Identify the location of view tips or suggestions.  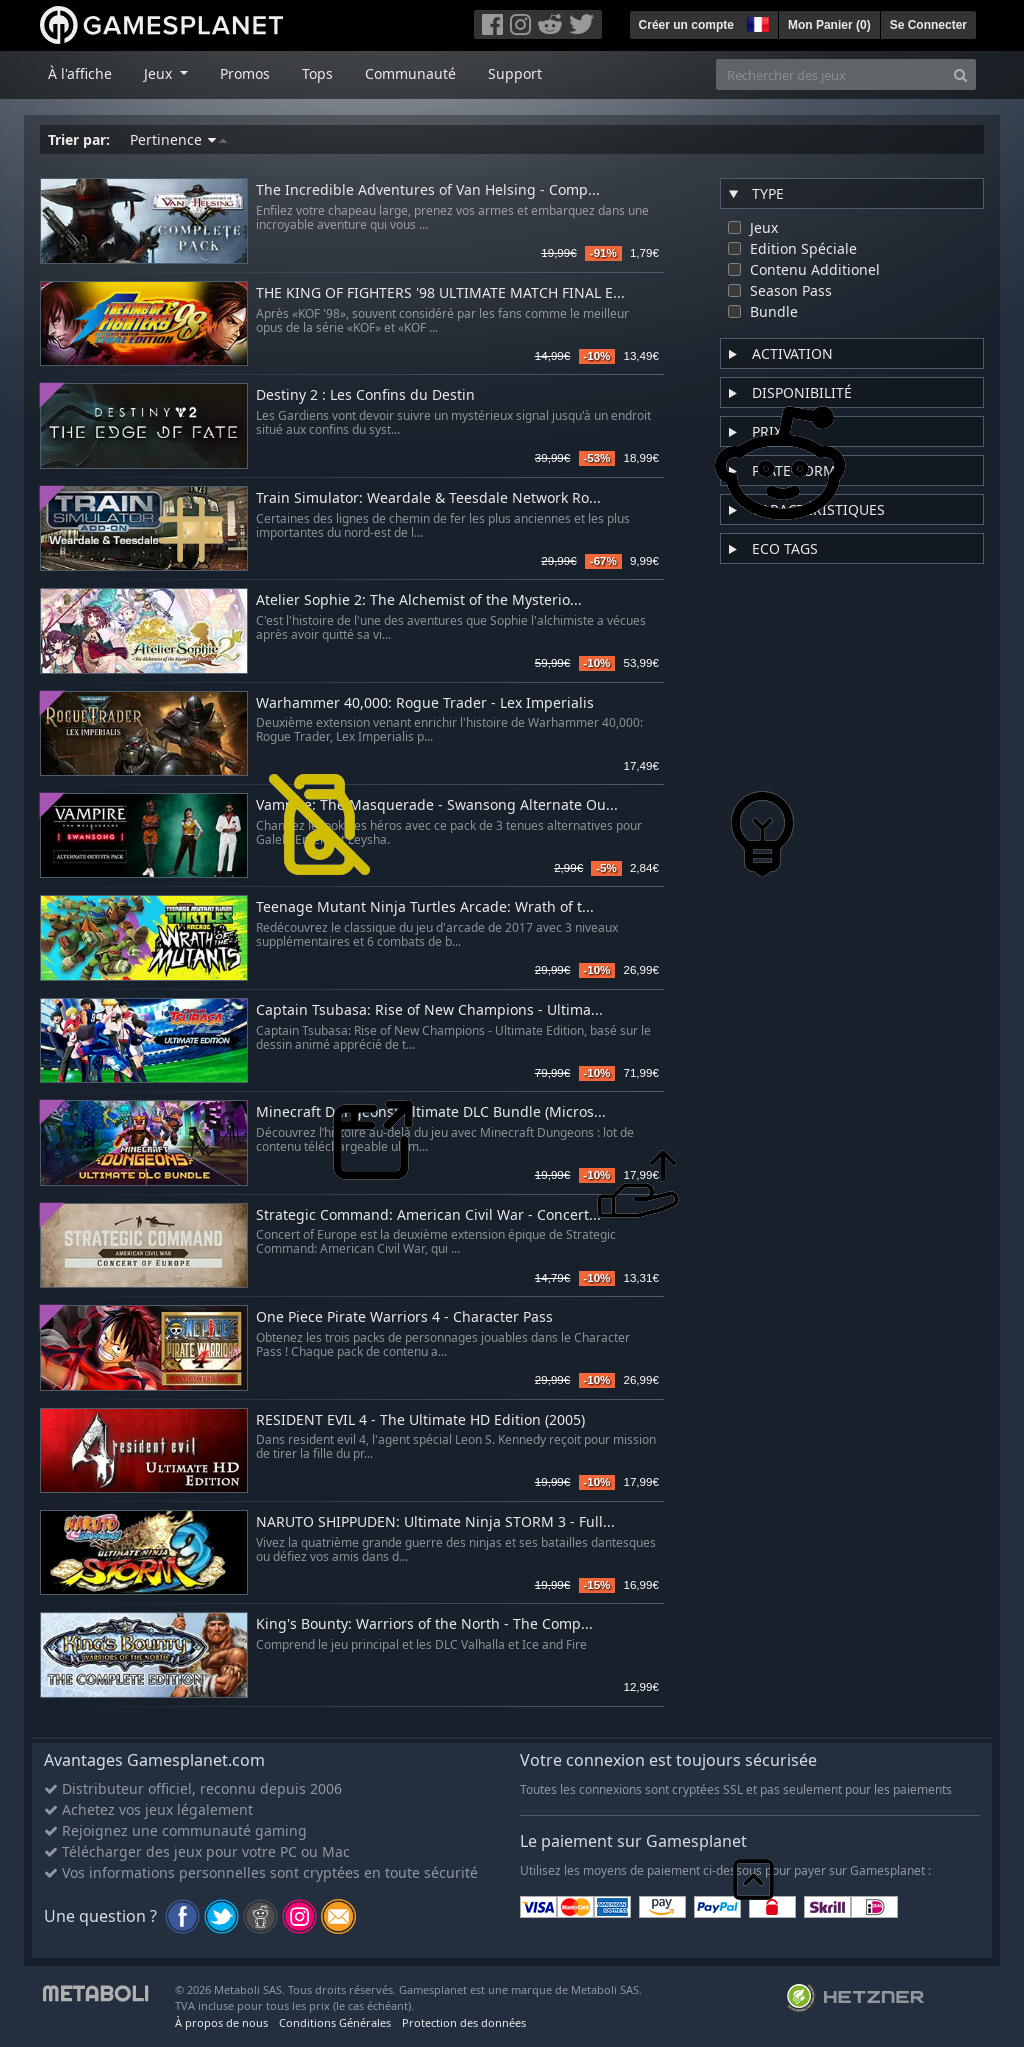
(762, 831).